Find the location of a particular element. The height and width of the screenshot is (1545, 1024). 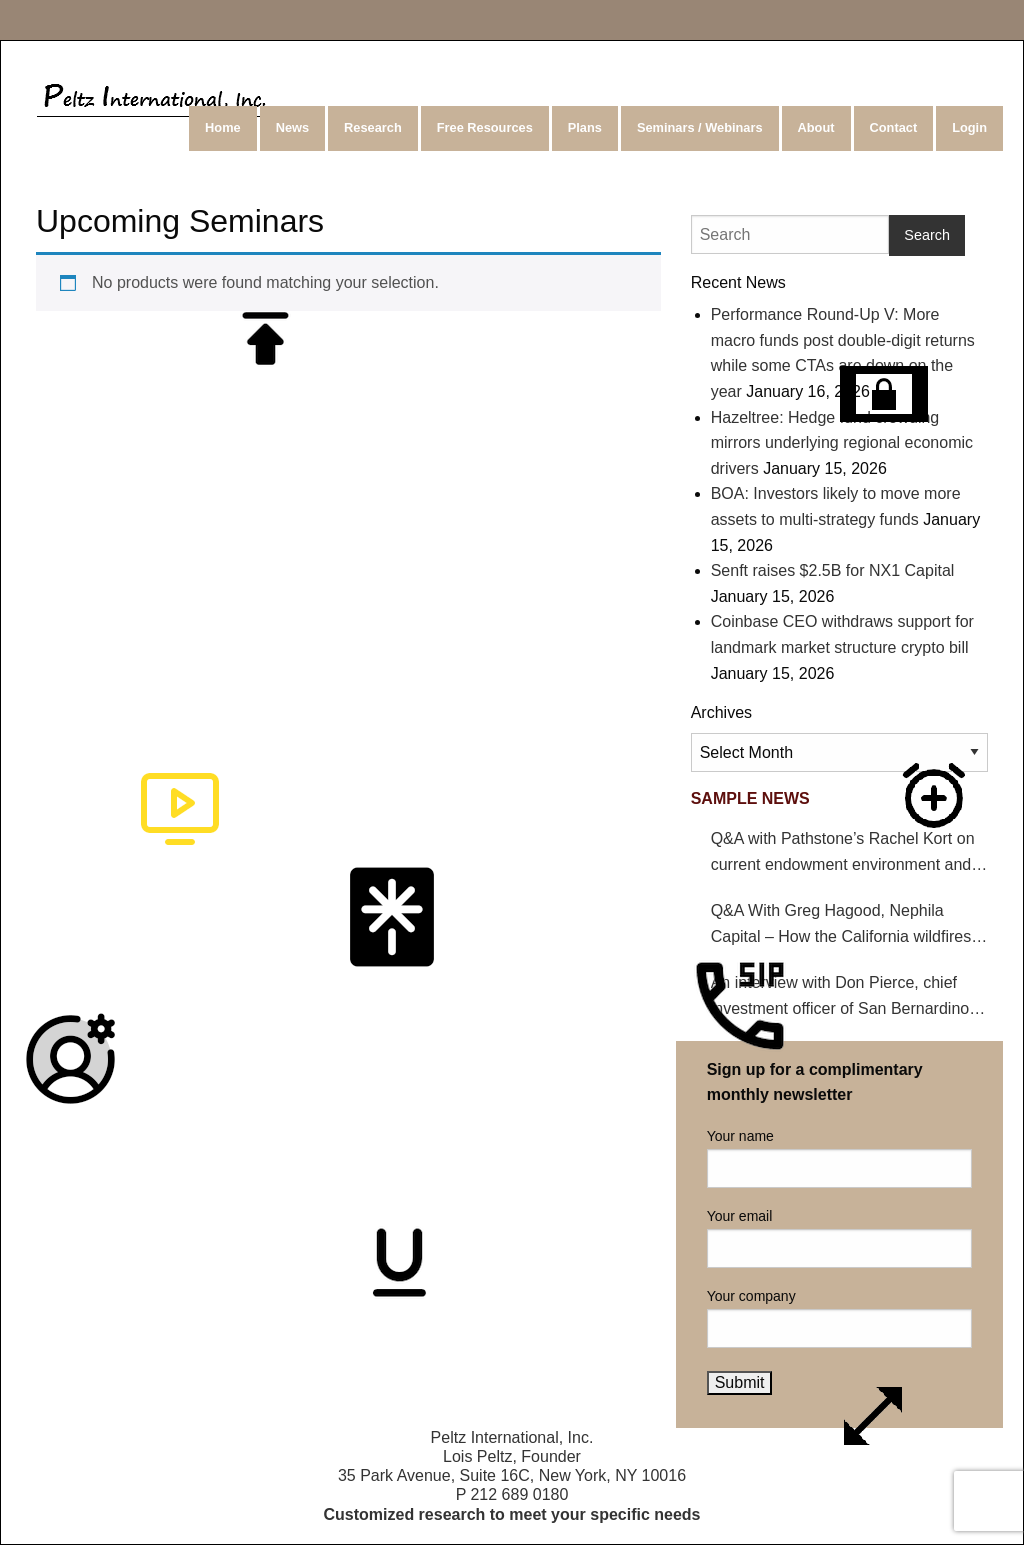

add a new alarm is located at coordinates (934, 795).